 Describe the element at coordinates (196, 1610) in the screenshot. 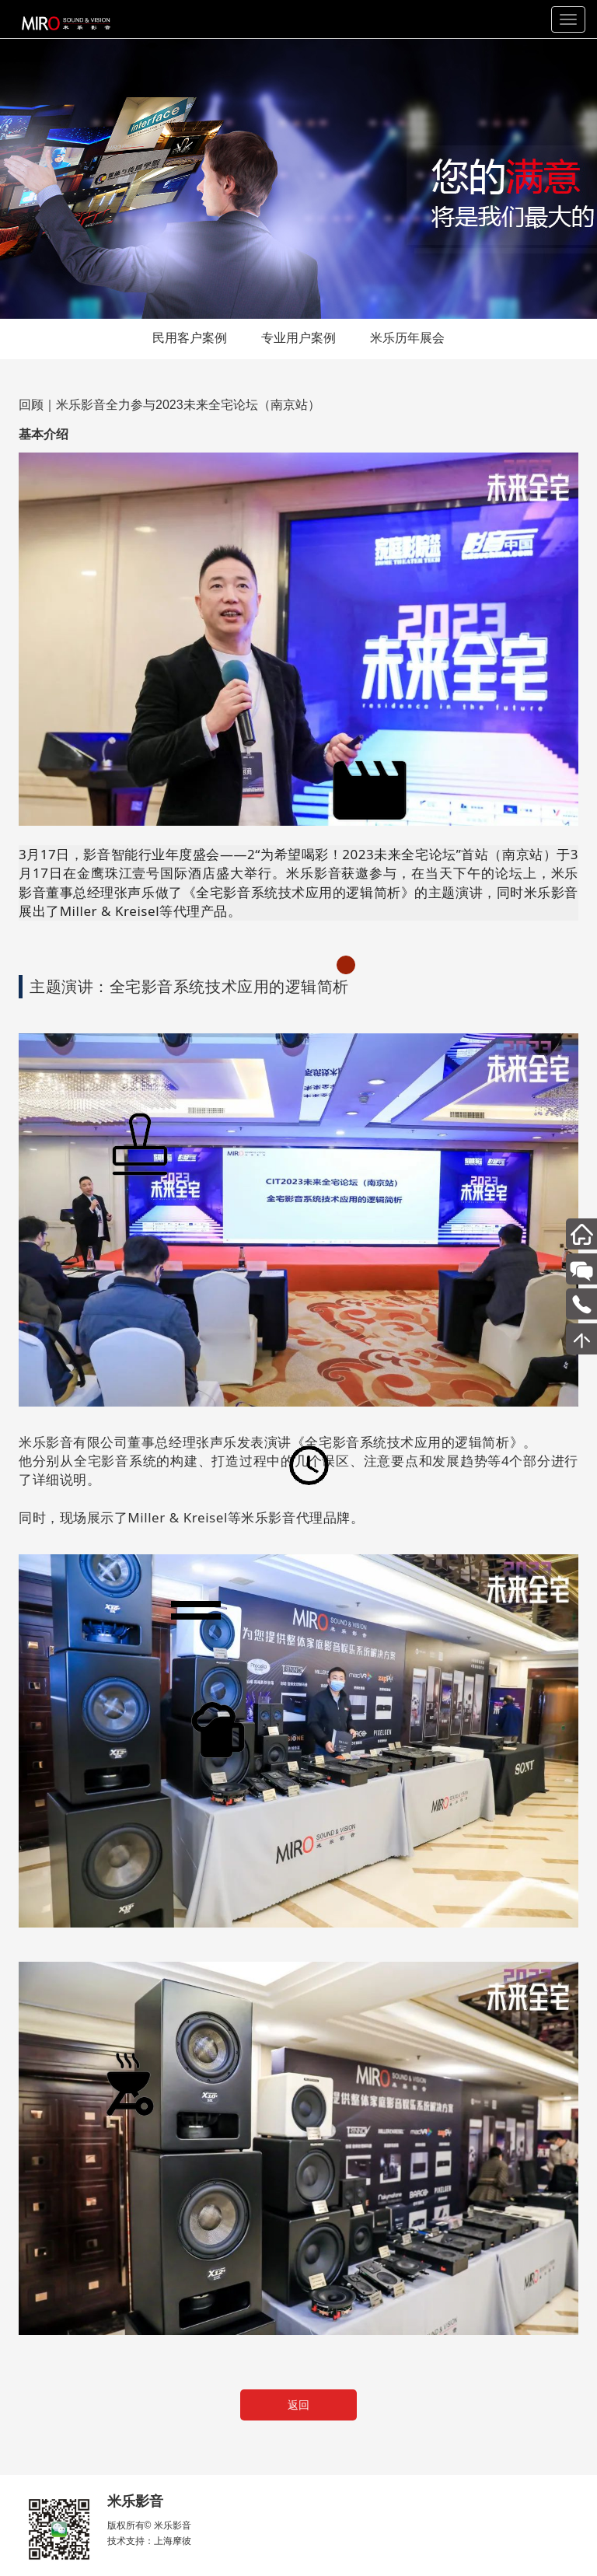

I see `drag to reorder items in a list` at that location.